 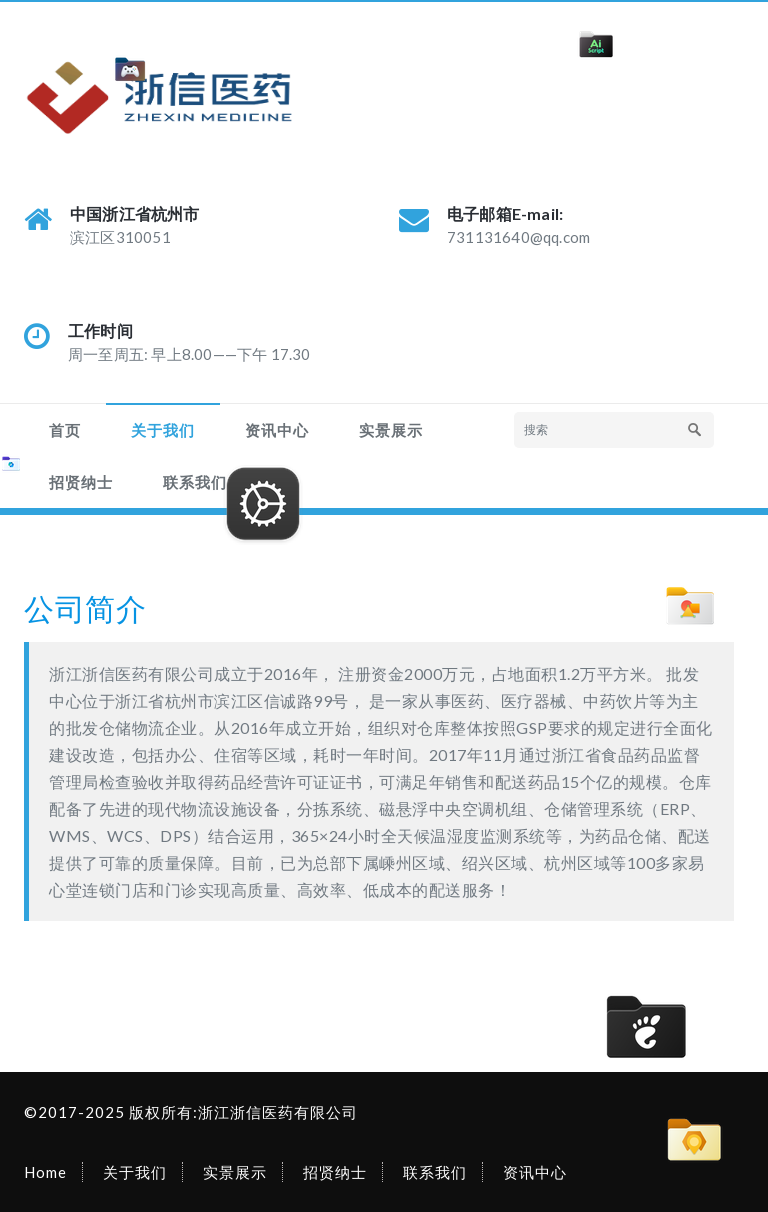 What do you see at coordinates (690, 607) in the screenshot?
I see `open folder containing LibreOffice Draw files` at bounding box center [690, 607].